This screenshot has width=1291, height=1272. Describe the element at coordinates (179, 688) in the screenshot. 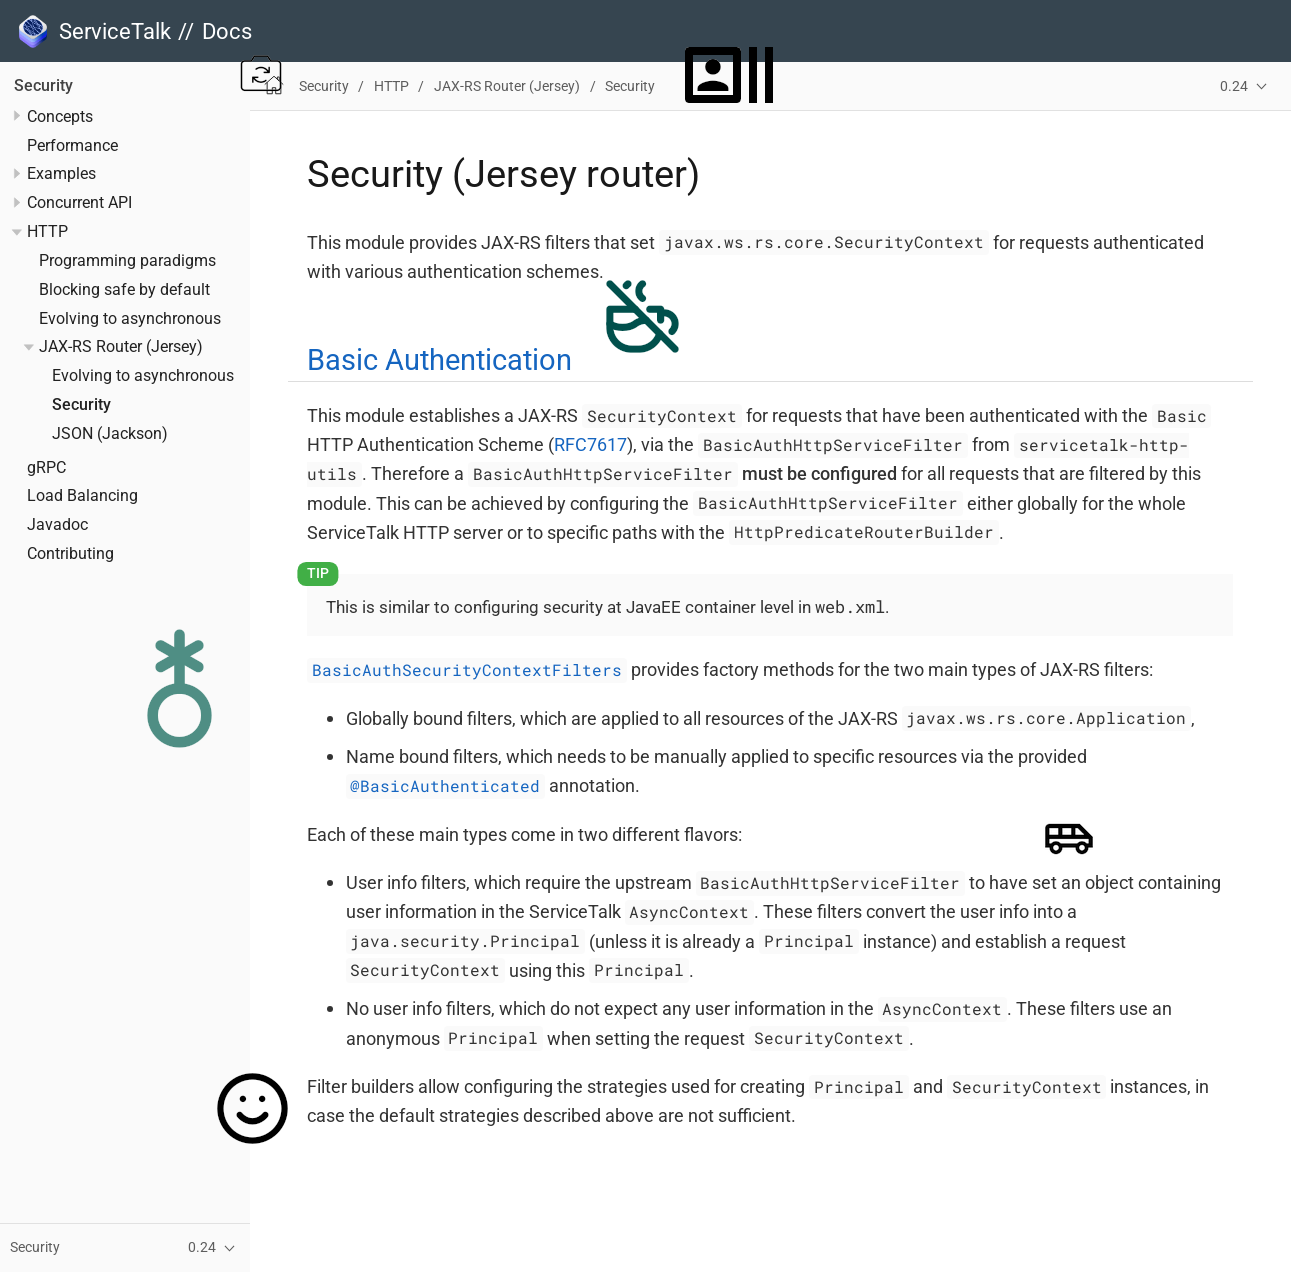

I see `indicates non-binary gender identity option` at that location.